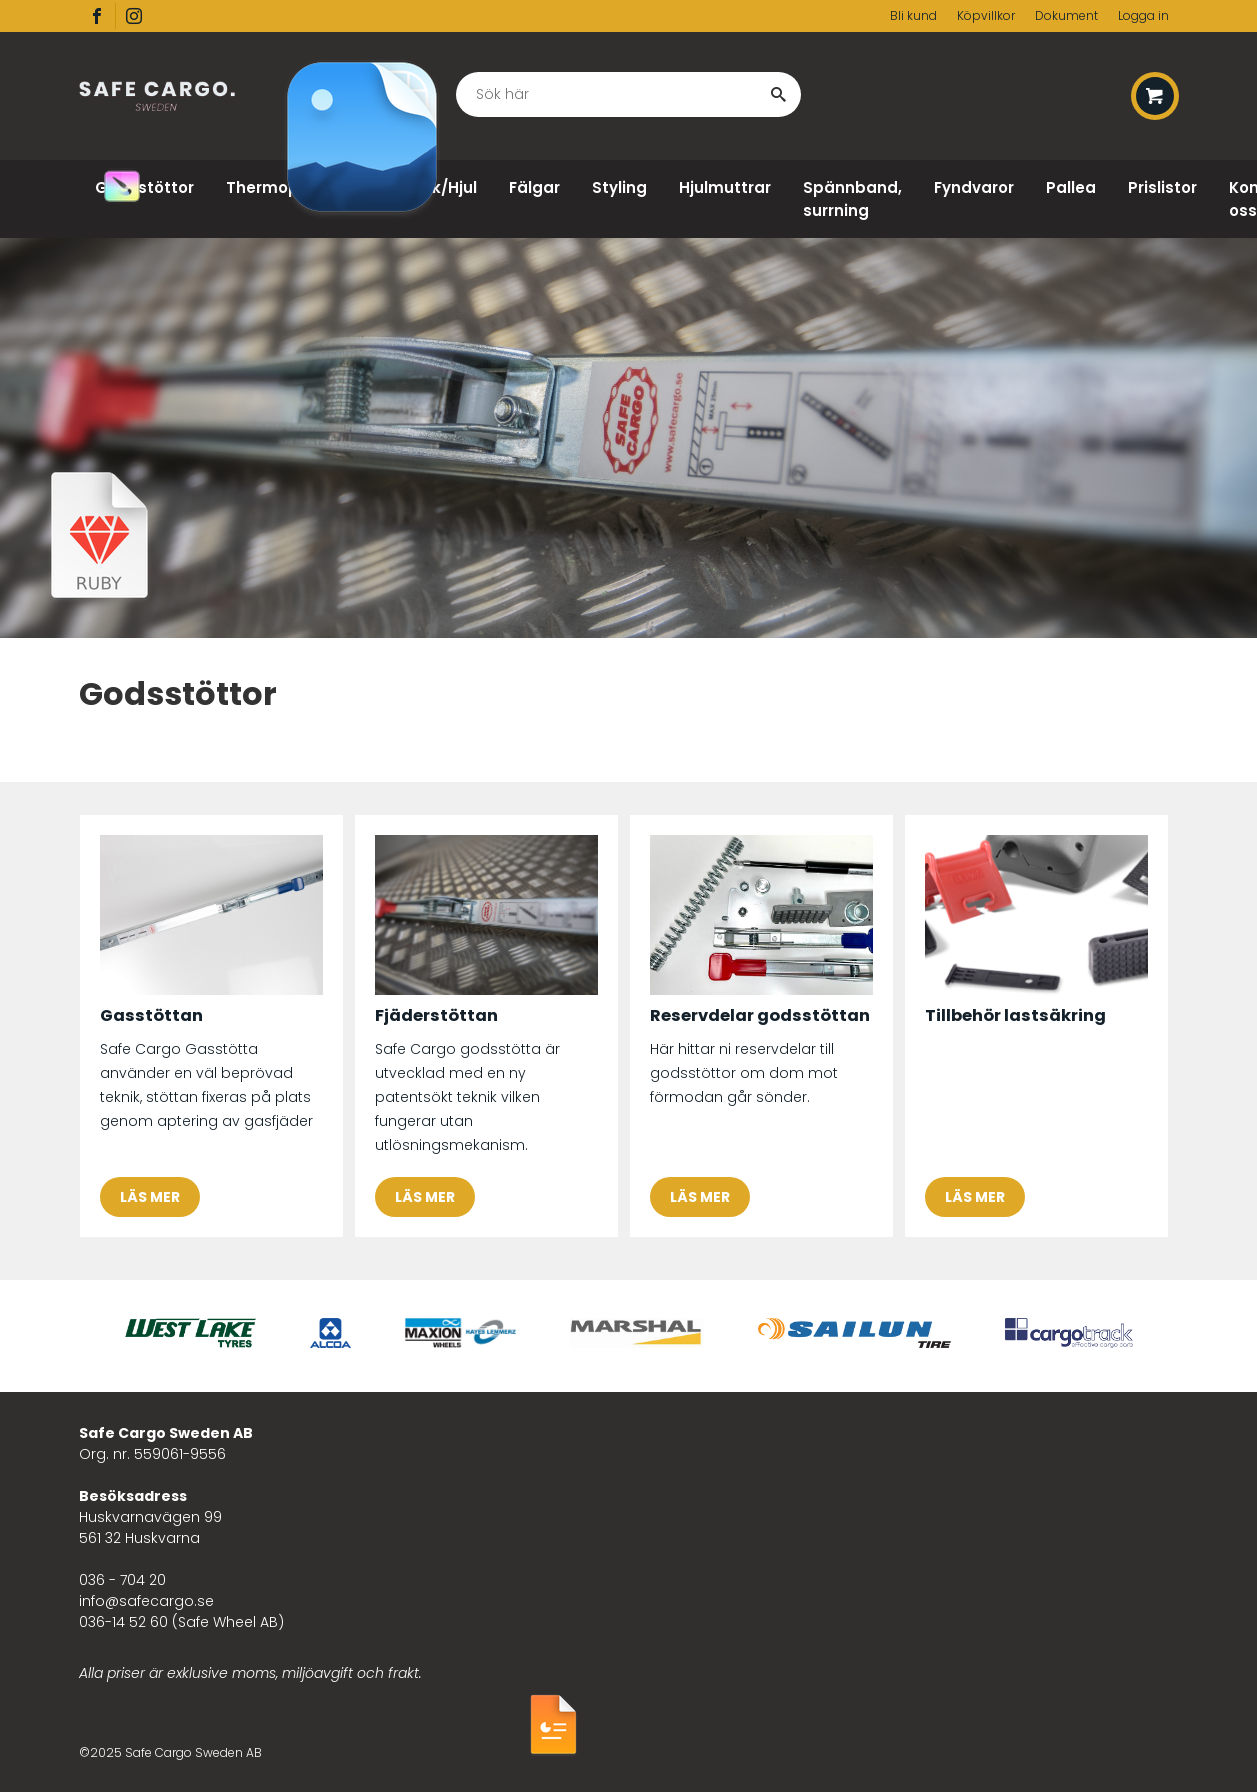 This screenshot has width=1257, height=1792. I want to click on open a Krita project file, so click(122, 185).